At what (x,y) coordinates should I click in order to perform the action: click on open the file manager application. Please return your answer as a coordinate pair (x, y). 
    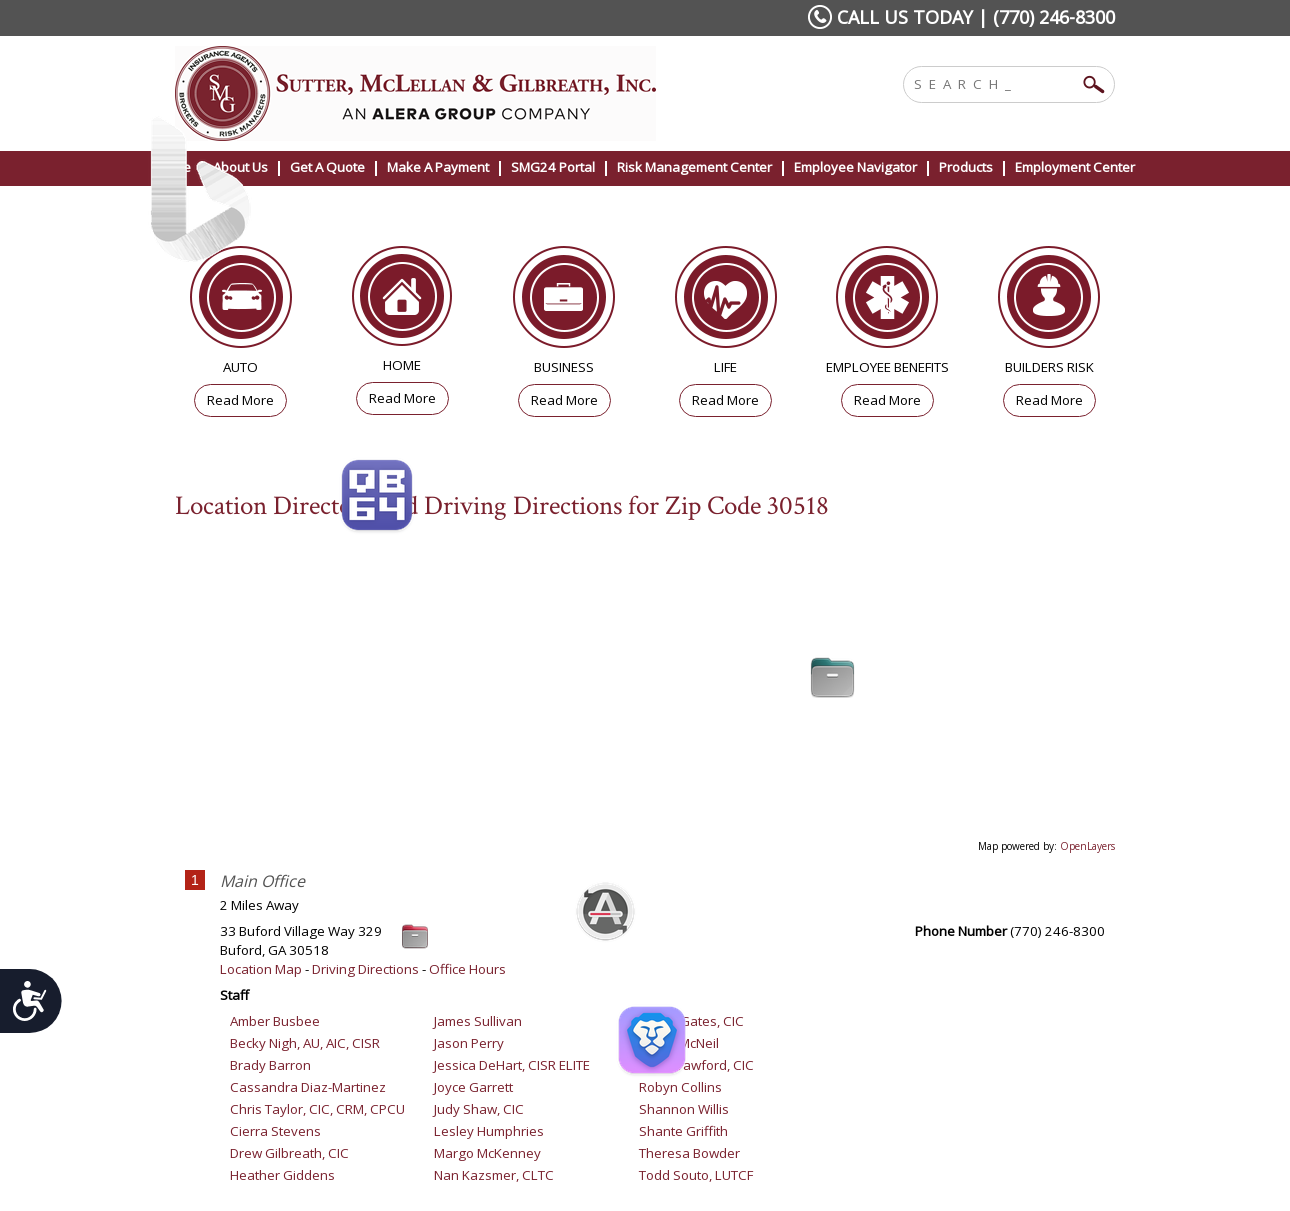
    Looking at the image, I should click on (832, 677).